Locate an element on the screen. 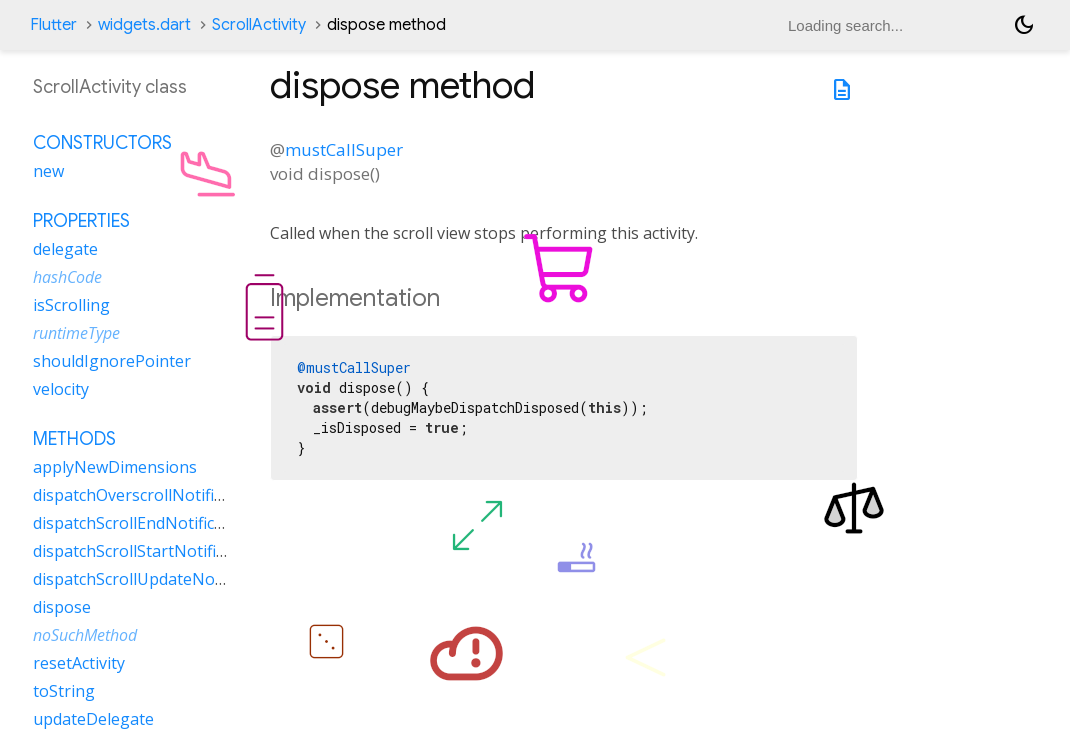 This screenshot has height=755, width=1070. expand to full screen is located at coordinates (477, 525).